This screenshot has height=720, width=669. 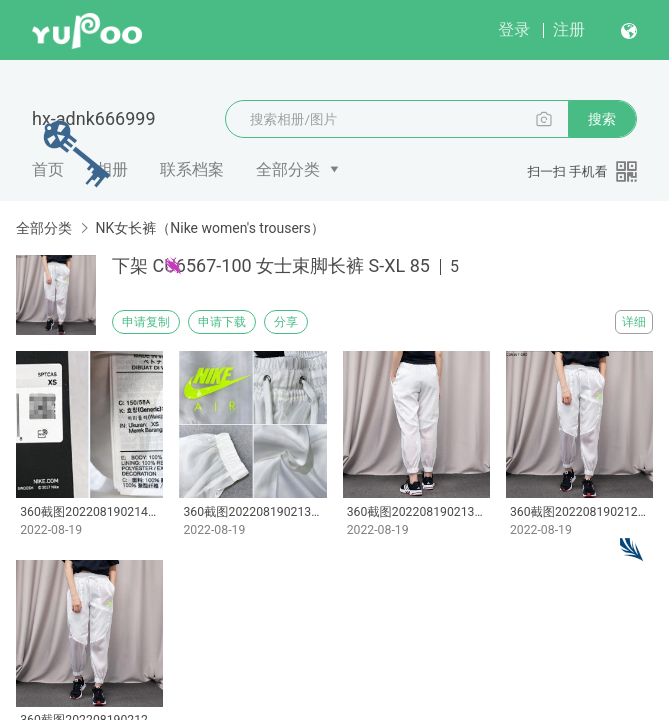 What do you see at coordinates (77, 154) in the screenshot?
I see `access master or admin permissions` at bounding box center [77, 154].